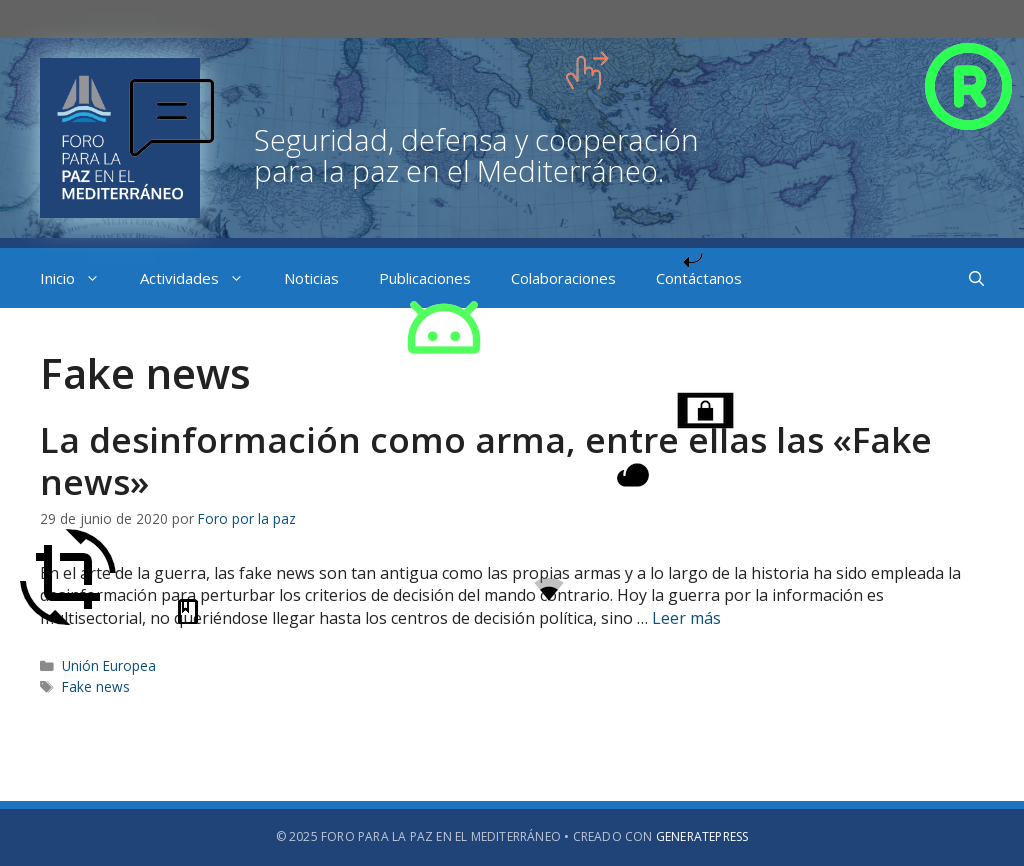  What do you see at coordinates (172, 111) in the screenshot?
I see `open chat or messaging` at bounding box center [172, 111].